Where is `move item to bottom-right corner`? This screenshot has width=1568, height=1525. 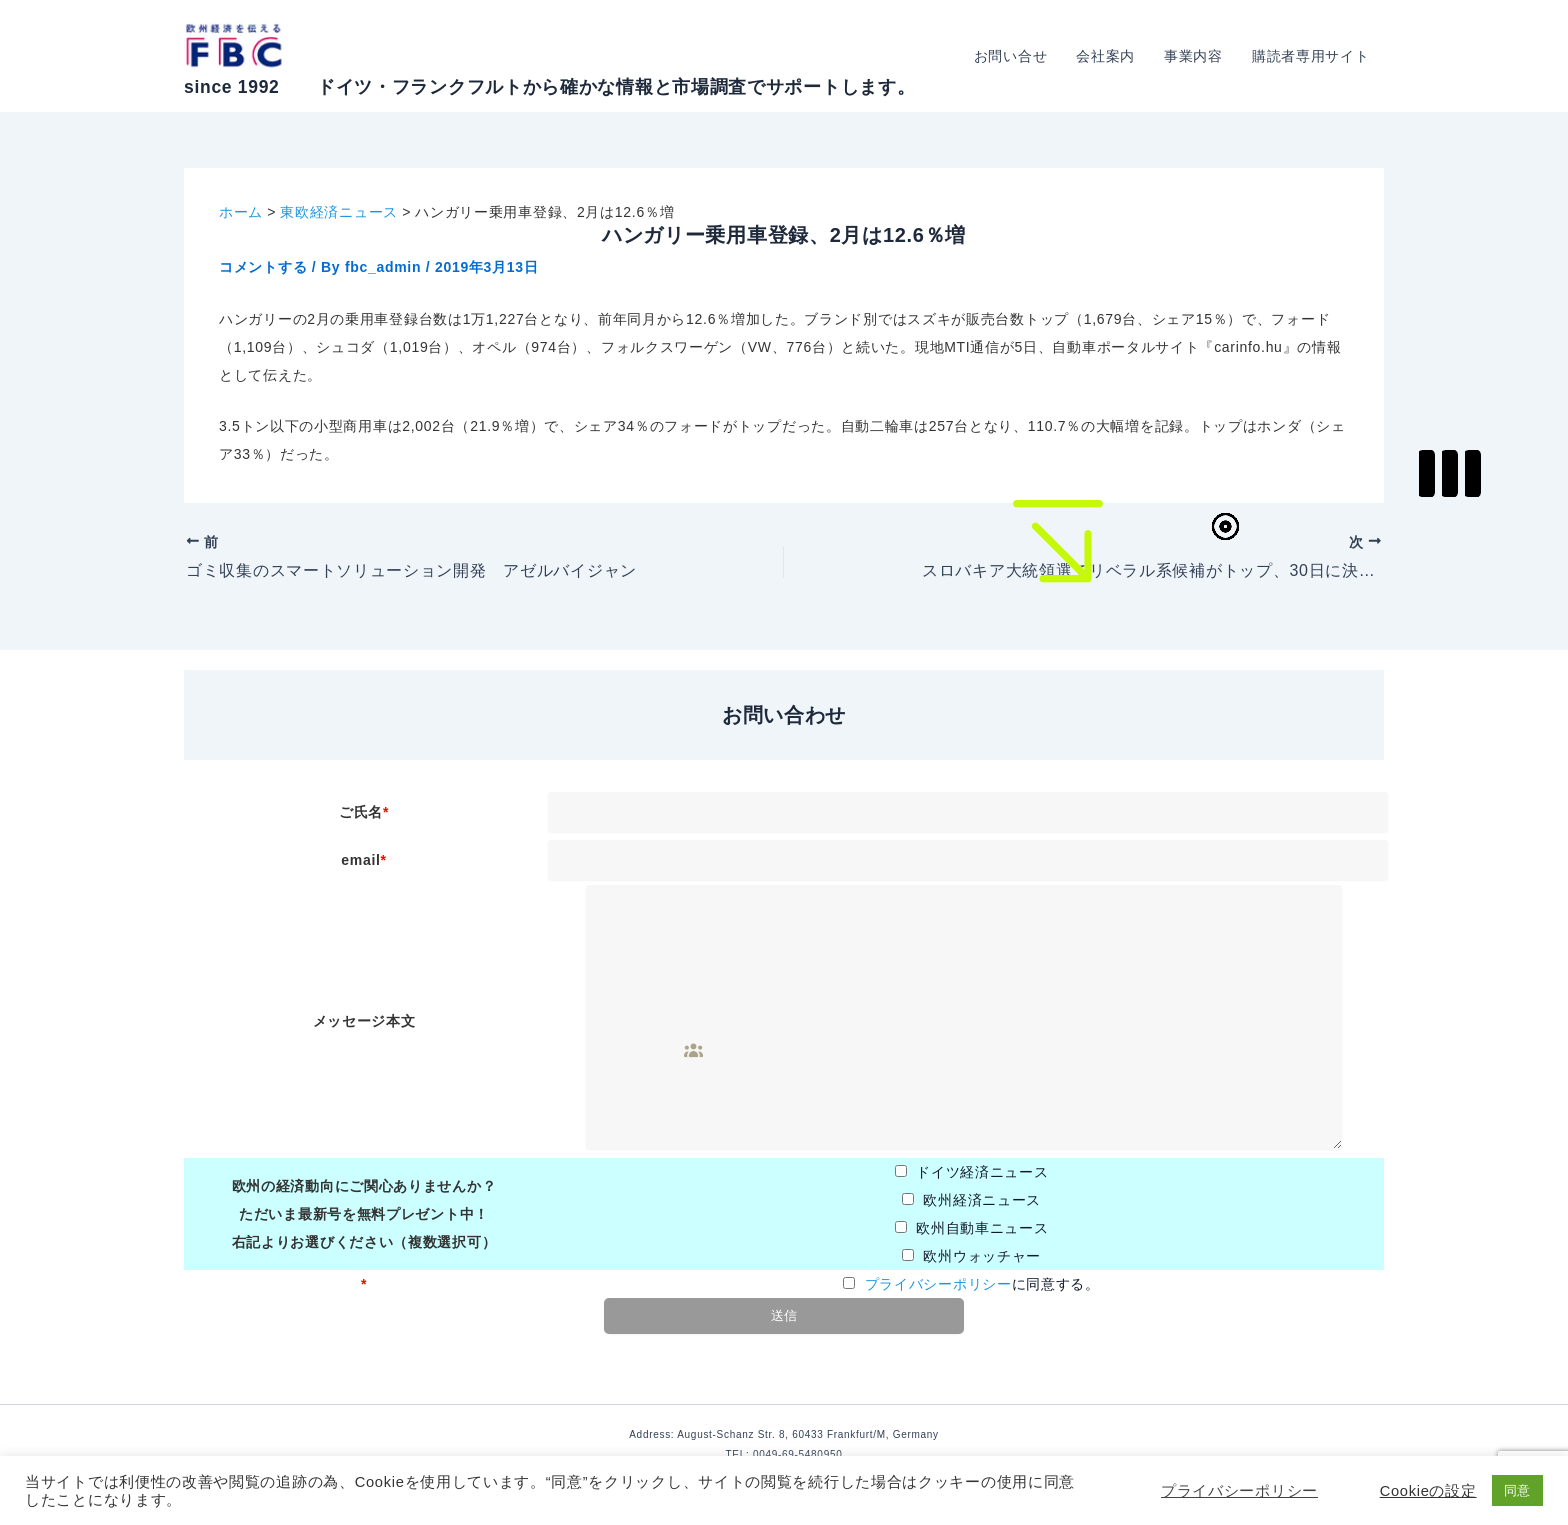
move item to bottom-right corner is located at coordinates (1058, 545).